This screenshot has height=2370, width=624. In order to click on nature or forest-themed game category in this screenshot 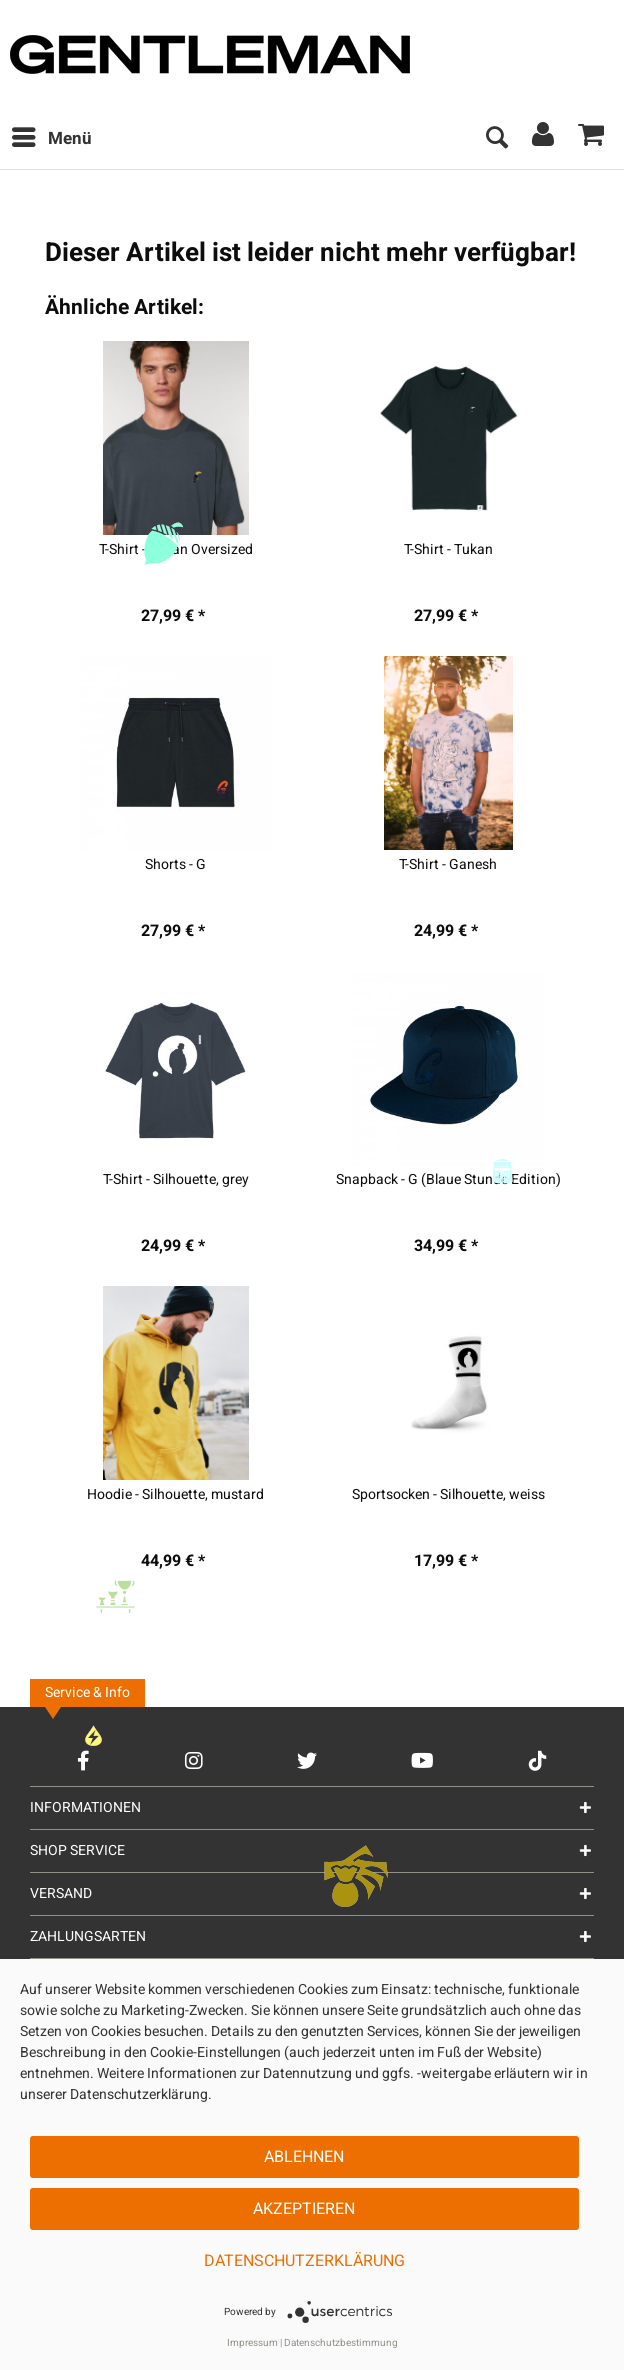, I will do `click(163, 544)`.